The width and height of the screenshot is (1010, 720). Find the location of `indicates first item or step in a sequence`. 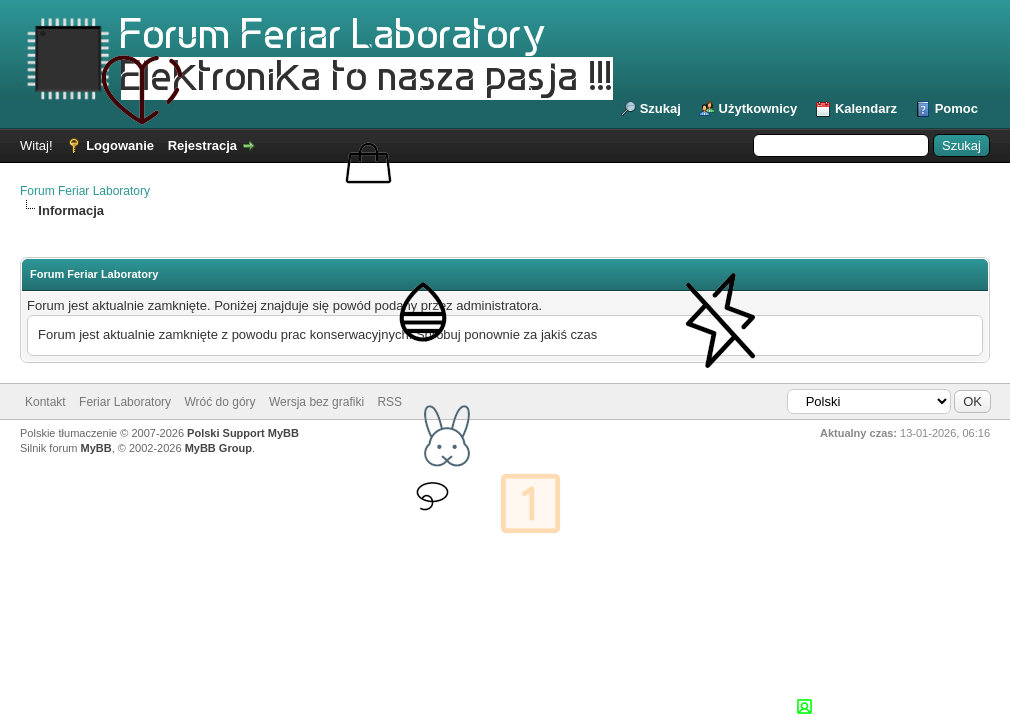

indicates first item or step in a sequence is located at coordinates (530, 503).